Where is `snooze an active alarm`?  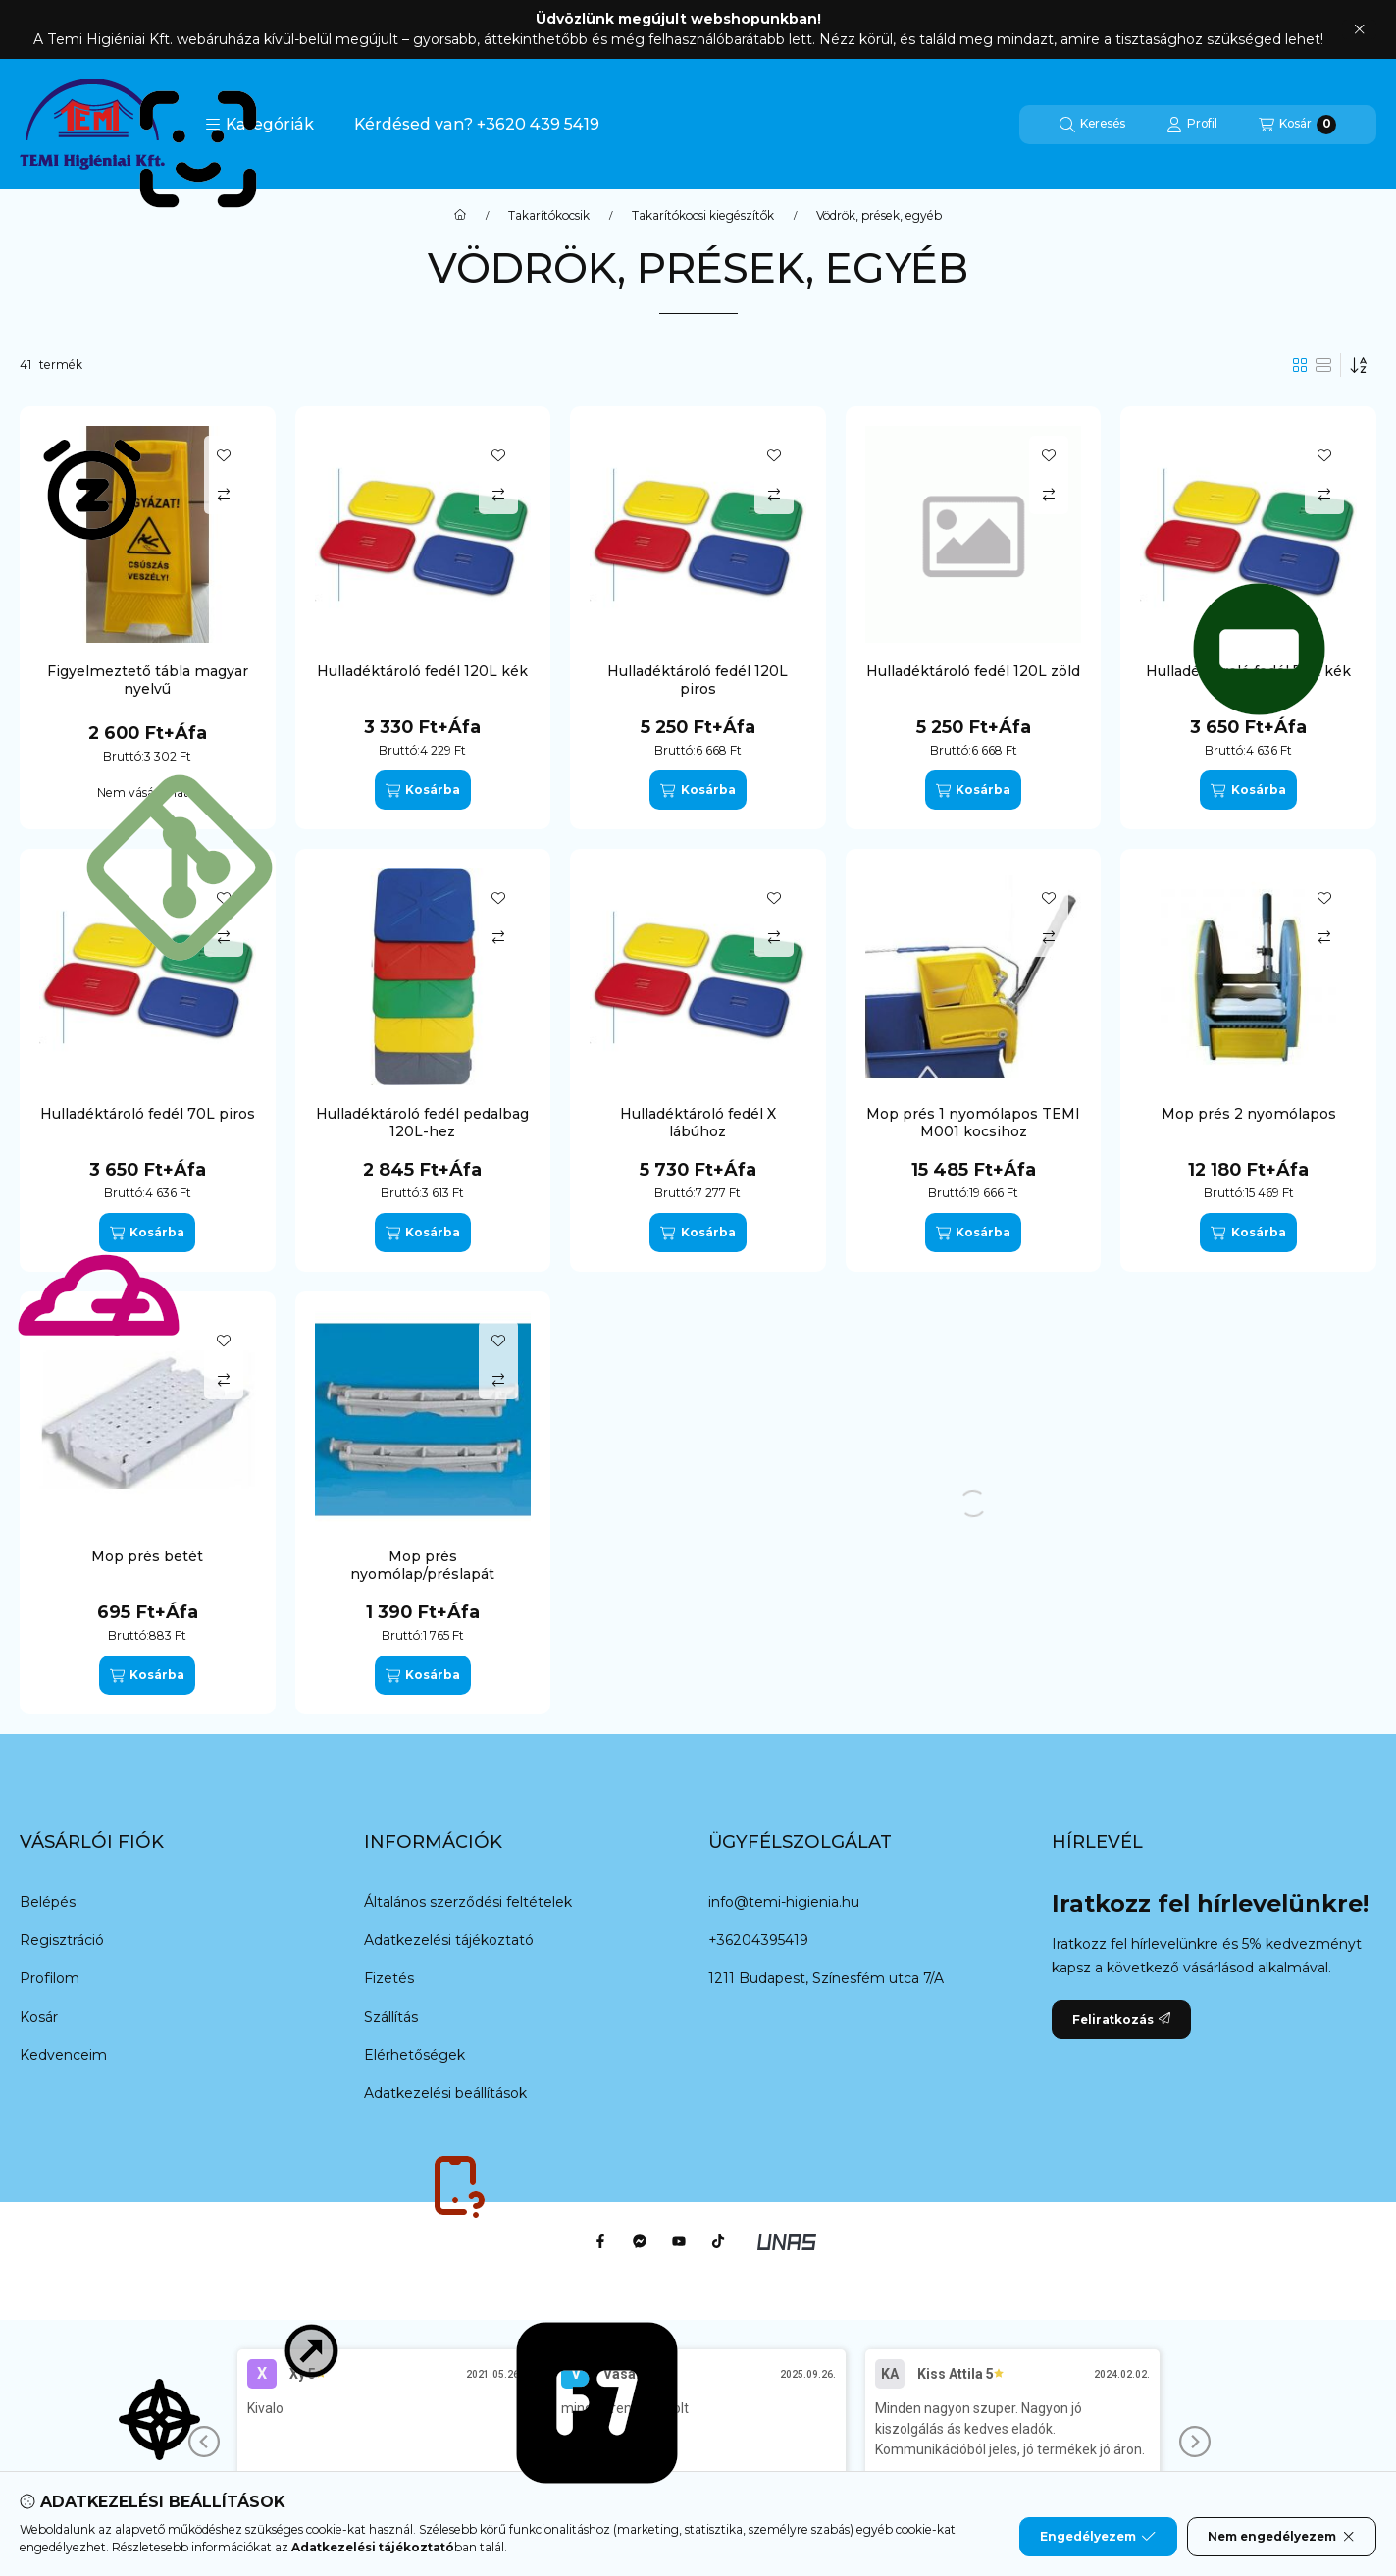 snooze an active alarm is located at coordinates (92, 490).